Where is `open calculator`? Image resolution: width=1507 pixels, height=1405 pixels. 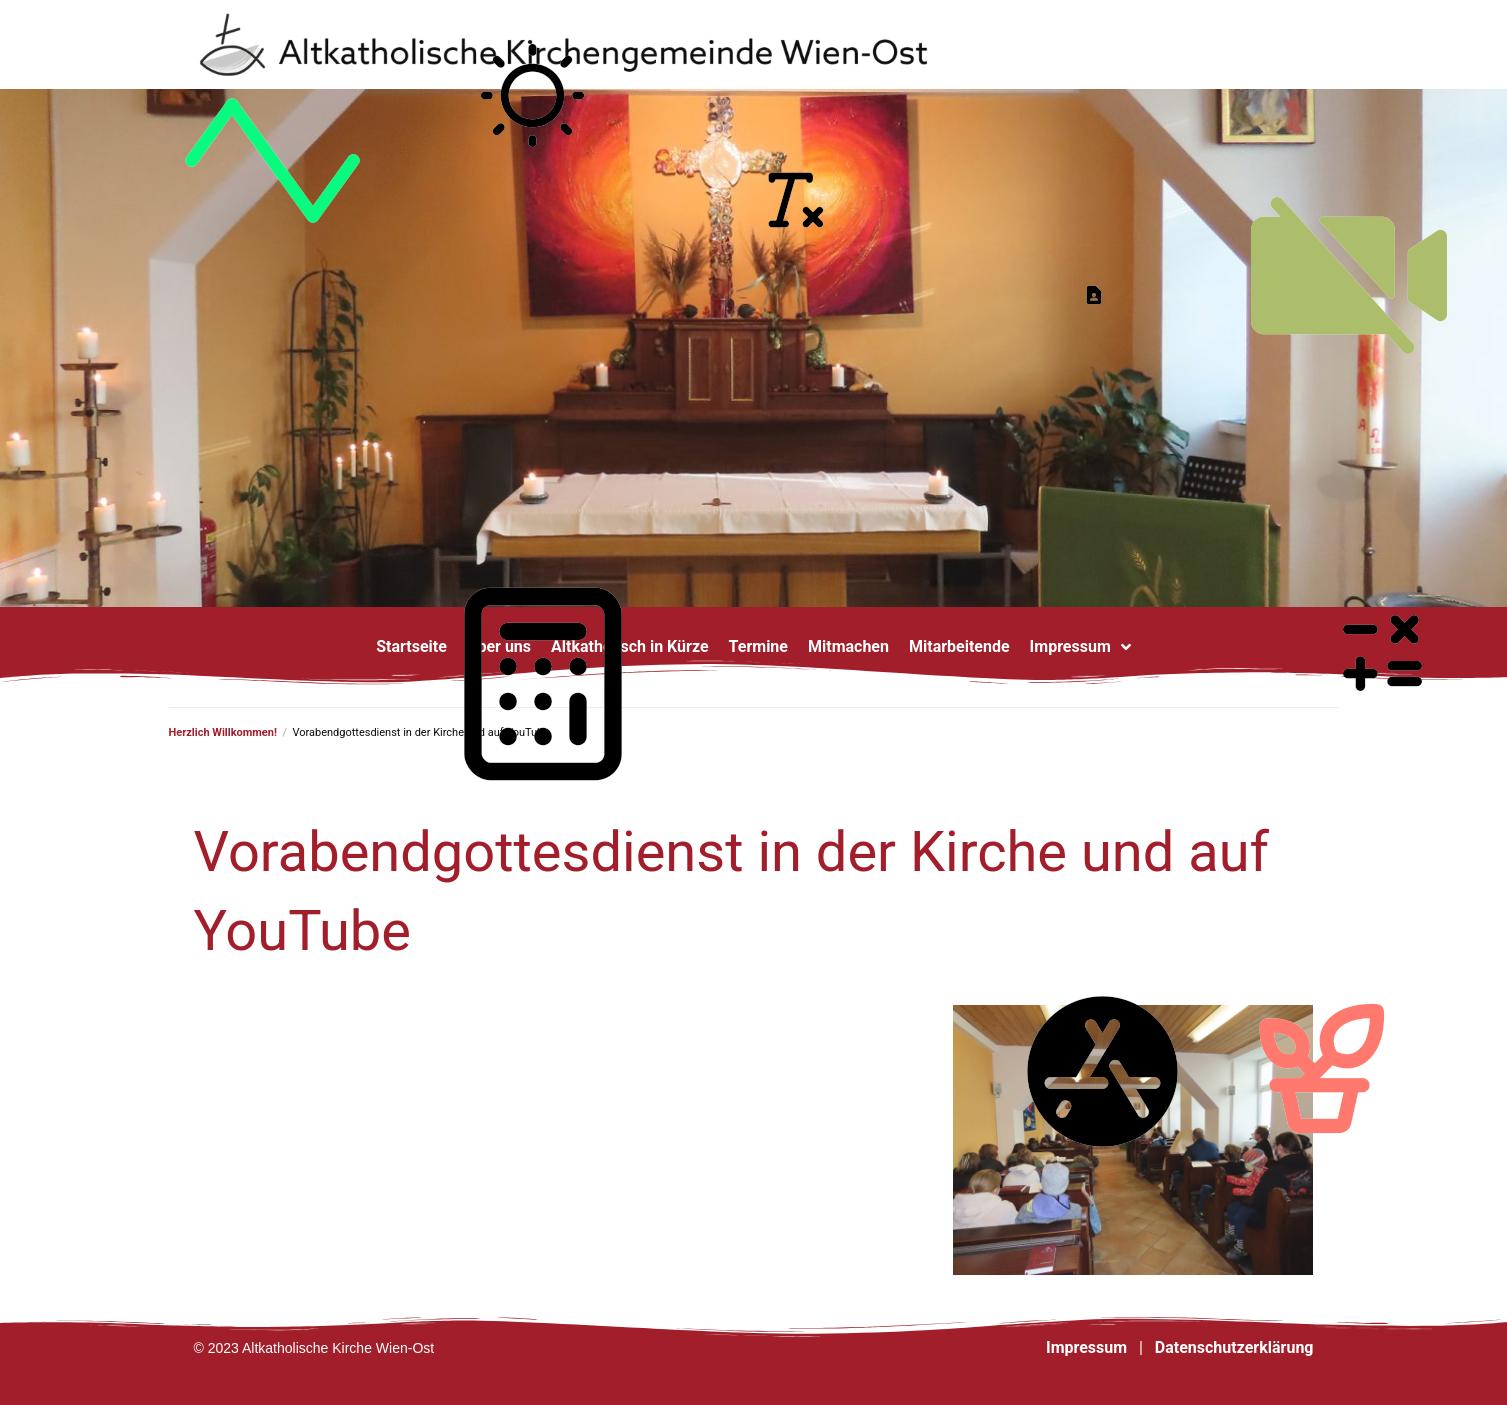
open calculator is located at coordinates (1382, 651).